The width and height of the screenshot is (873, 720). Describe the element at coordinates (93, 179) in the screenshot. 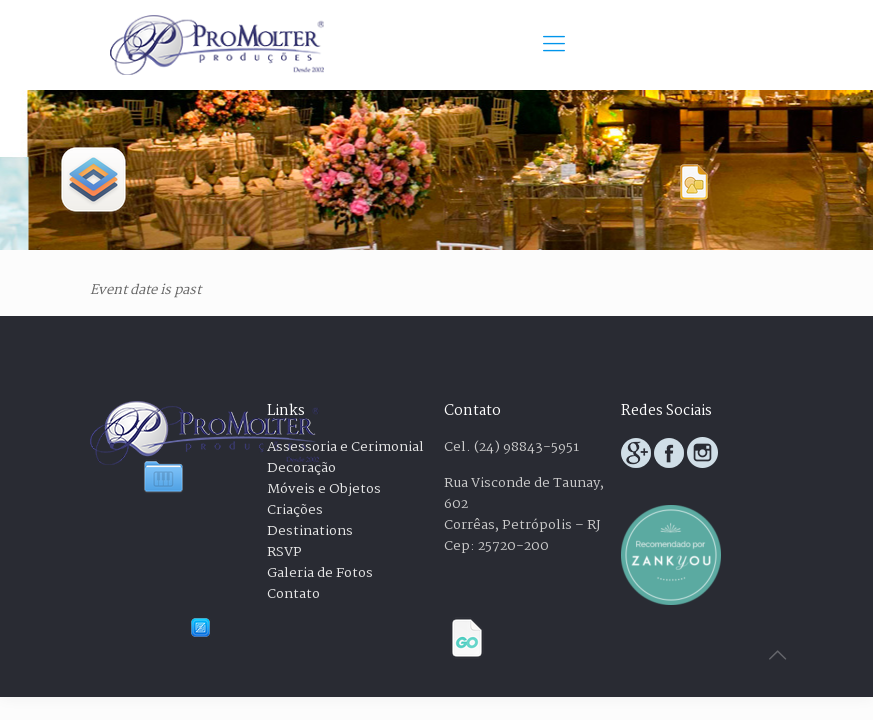

I see `open ripcord messaging app` at that location.